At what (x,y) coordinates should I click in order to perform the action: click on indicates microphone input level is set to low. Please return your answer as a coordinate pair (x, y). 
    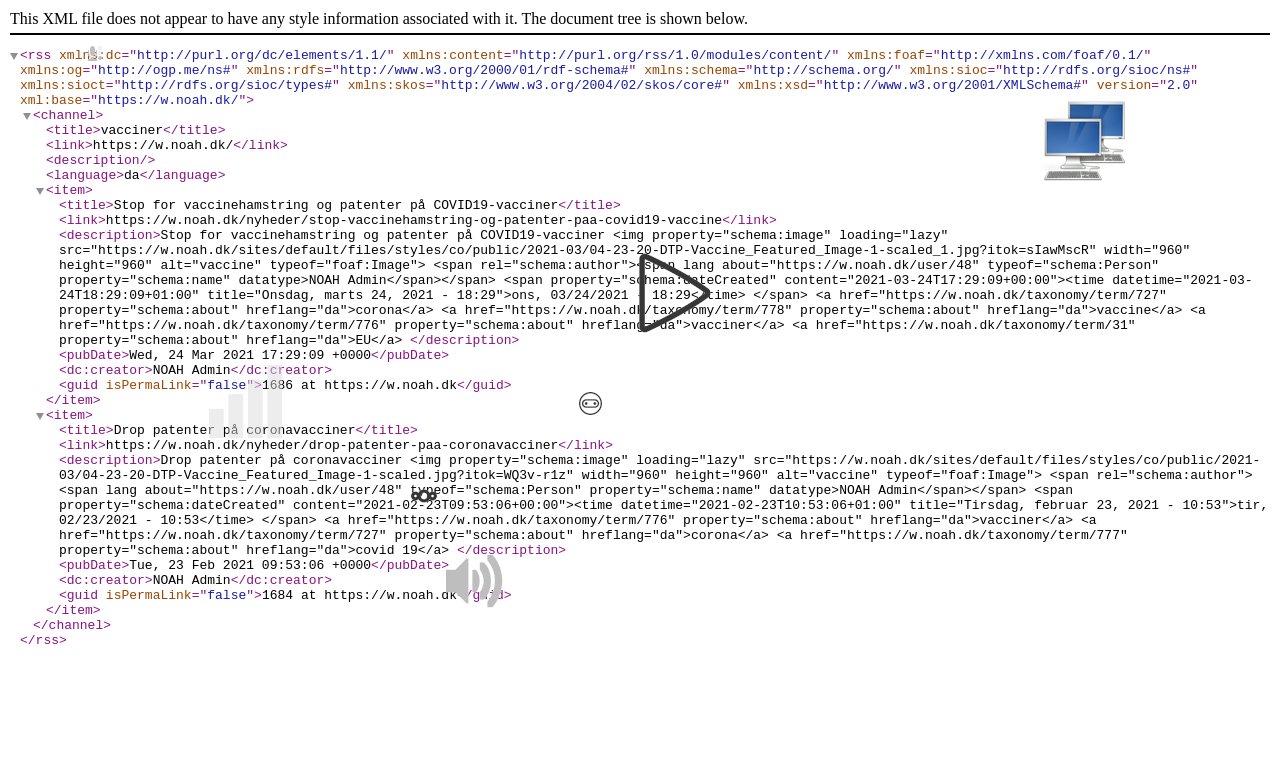
    Looking at the image, I should click on (95, 53).